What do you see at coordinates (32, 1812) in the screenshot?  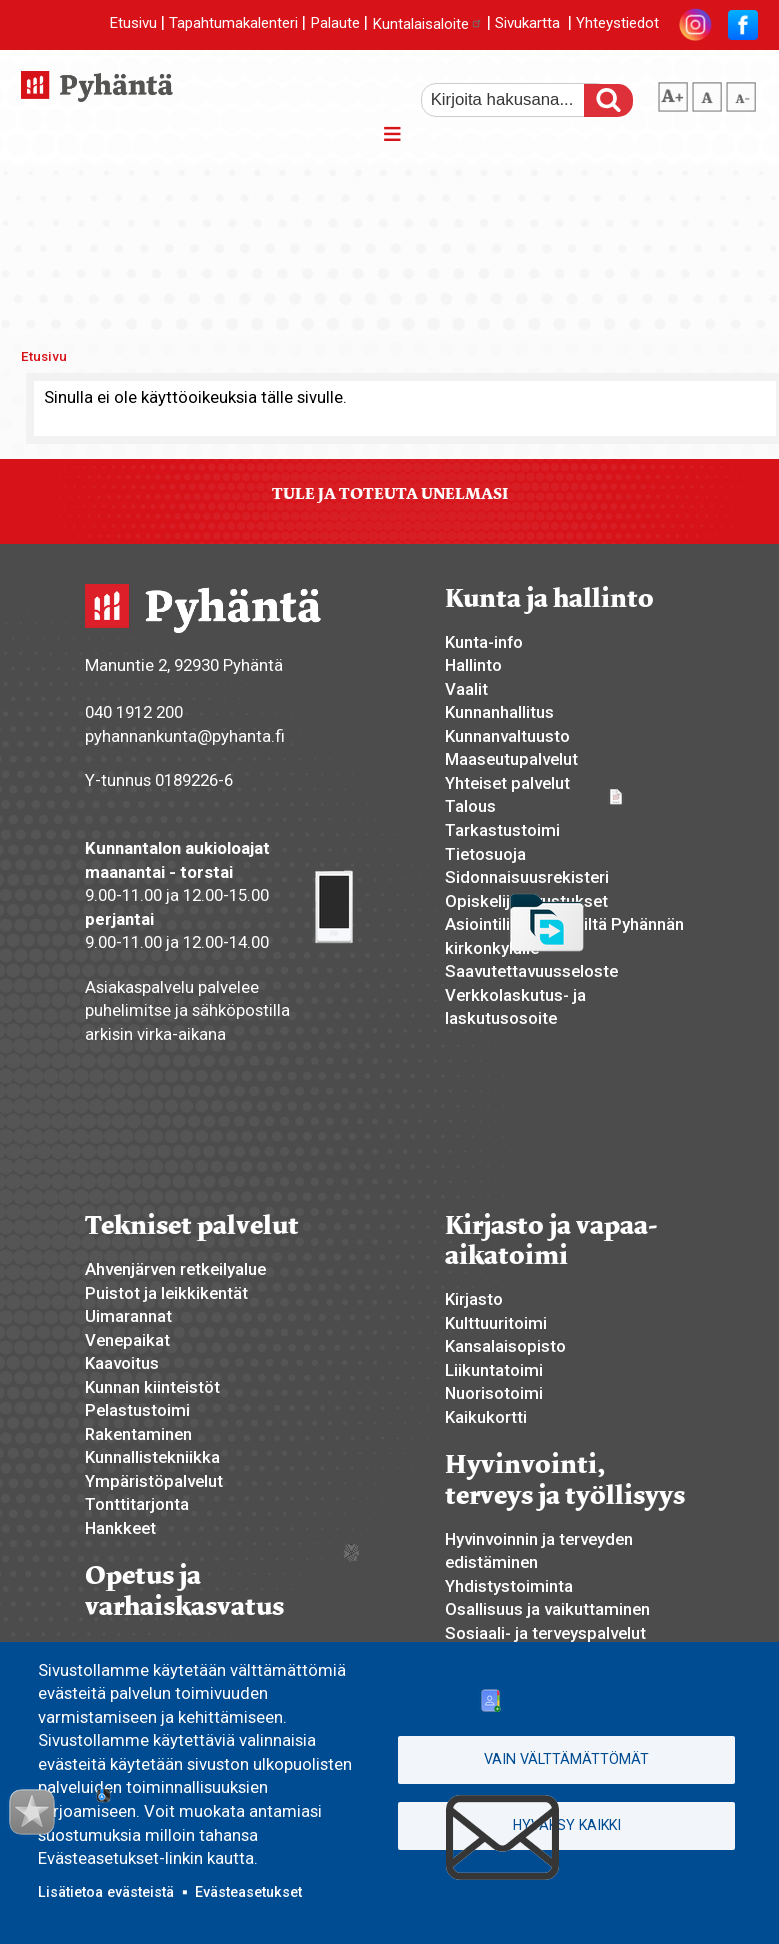 I see `open the iTunes Store app` at bounding box center [32, 1812].